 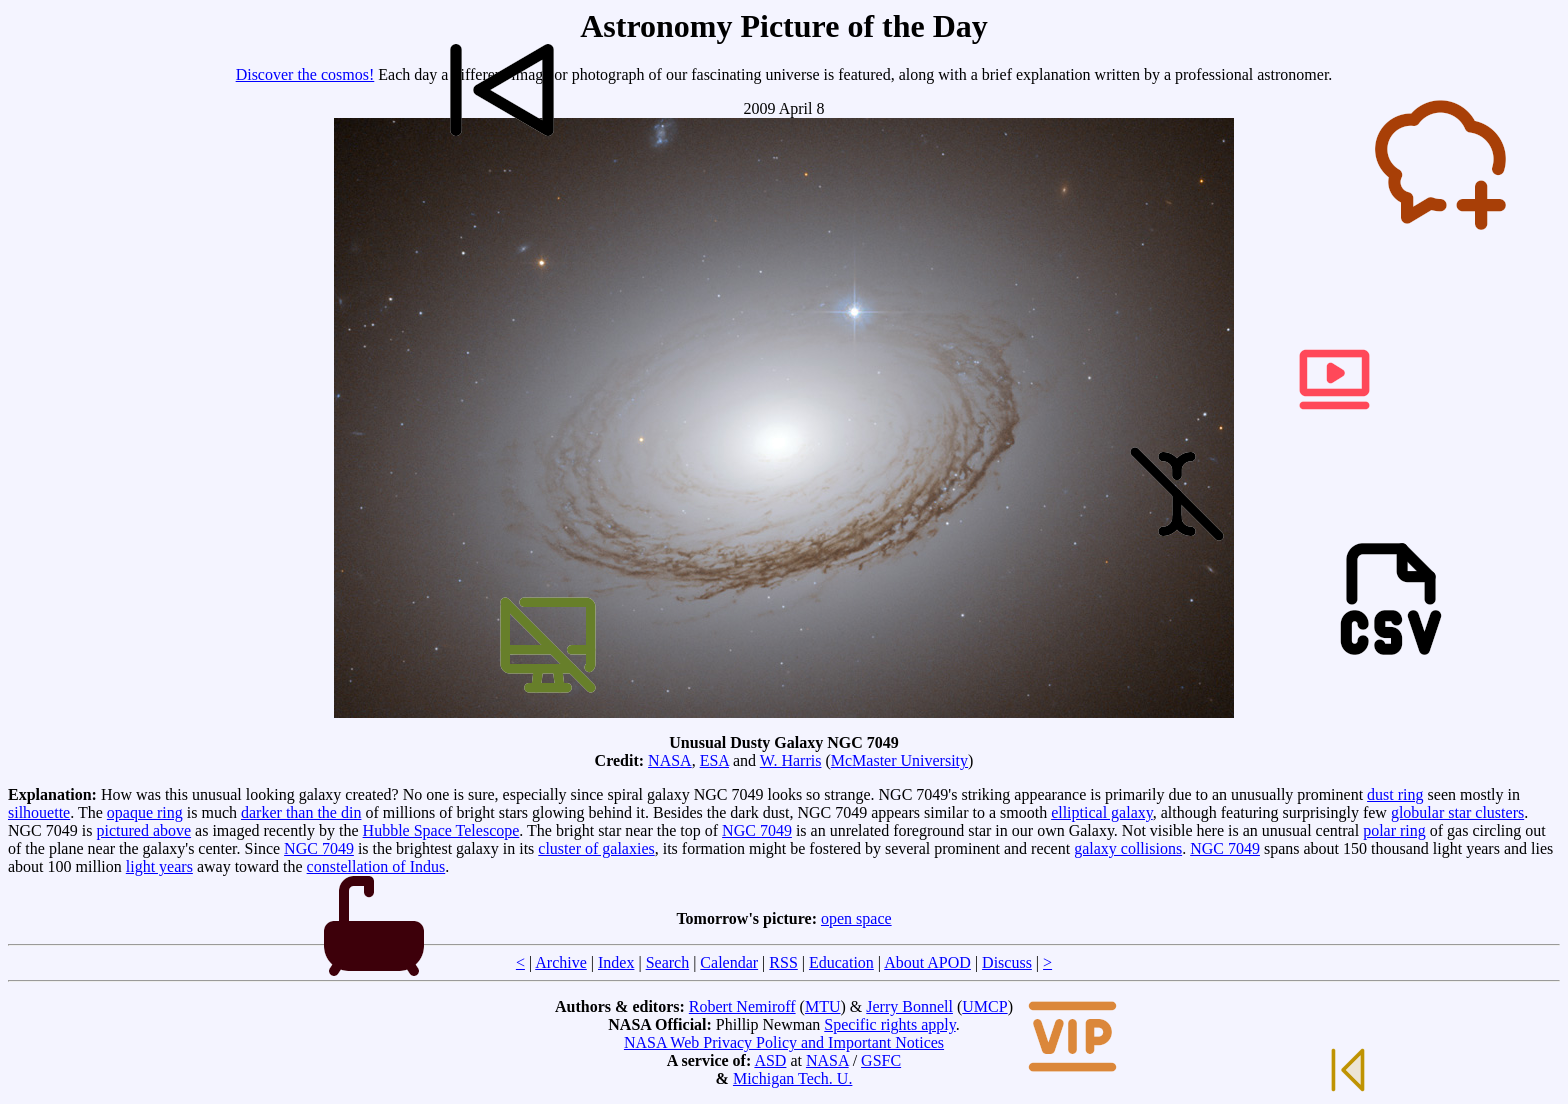 I want to click on skip to previous track, so click(x=502, y=90).